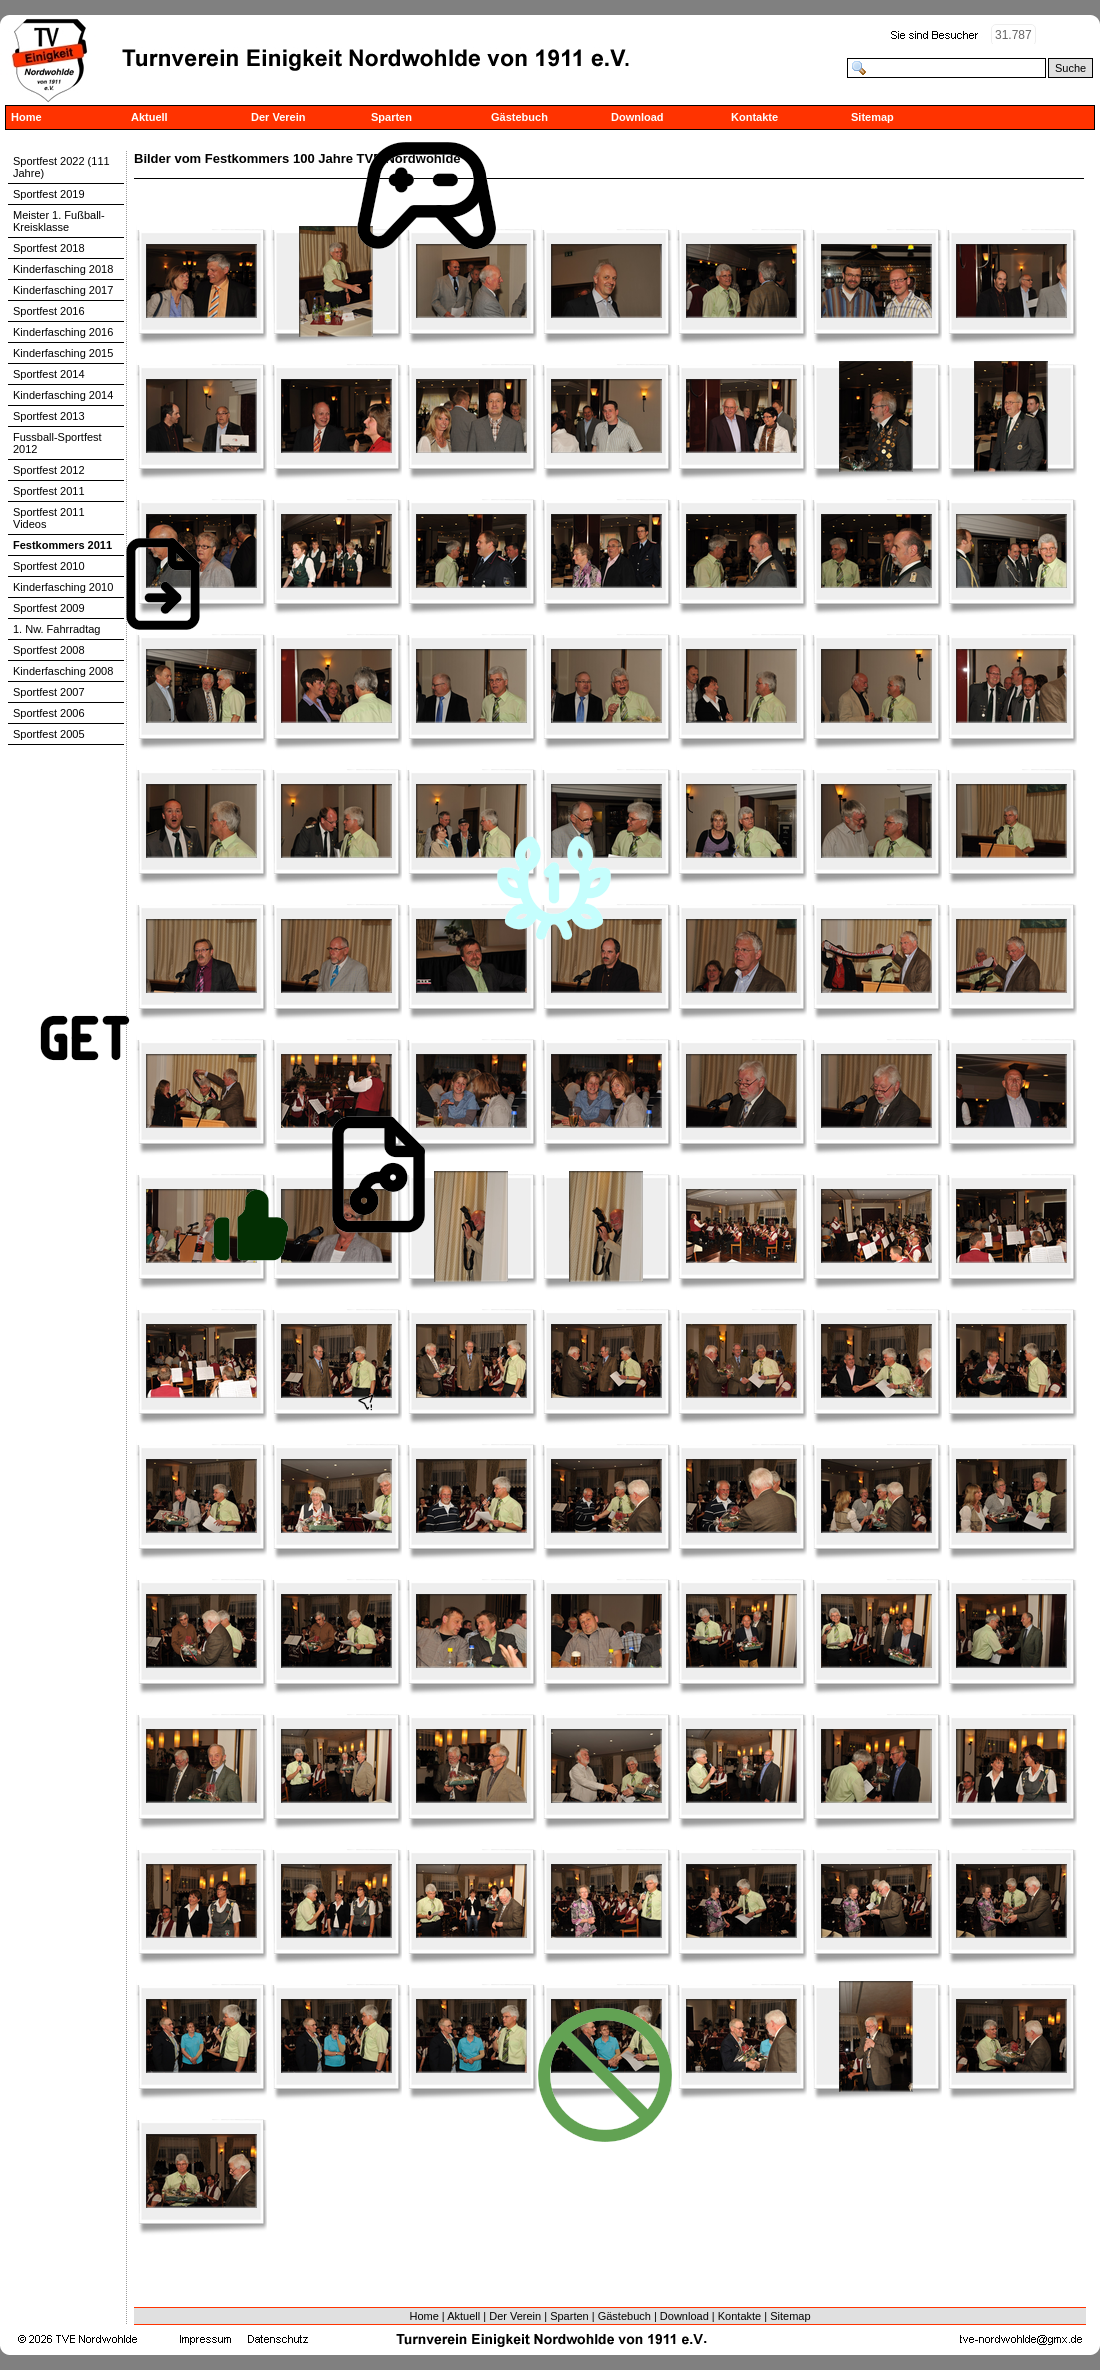 The height and width of the screenshot is (2370, 1100). I want to click on indicates blocked or prohibited content, so click(605, 2075).